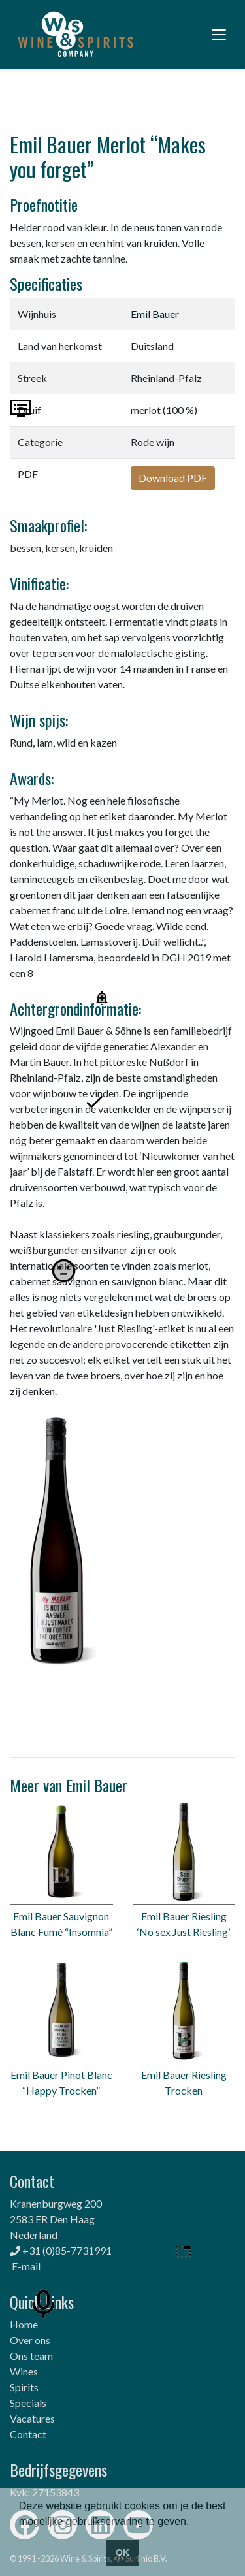 The image size is (245, 2576). What do you see at coordinates (21, 408) in the screenshot?
I see `access DVR or recorded content` at bounding box center [21, 408].